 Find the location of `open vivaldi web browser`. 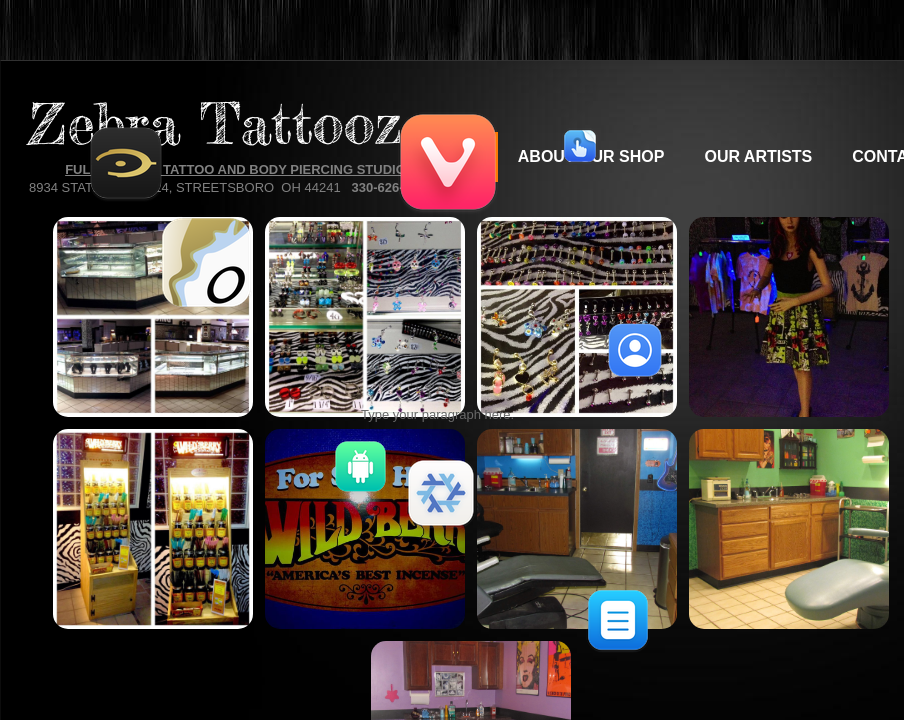

open vivaldi web browser is located at coordinates (448, 162).